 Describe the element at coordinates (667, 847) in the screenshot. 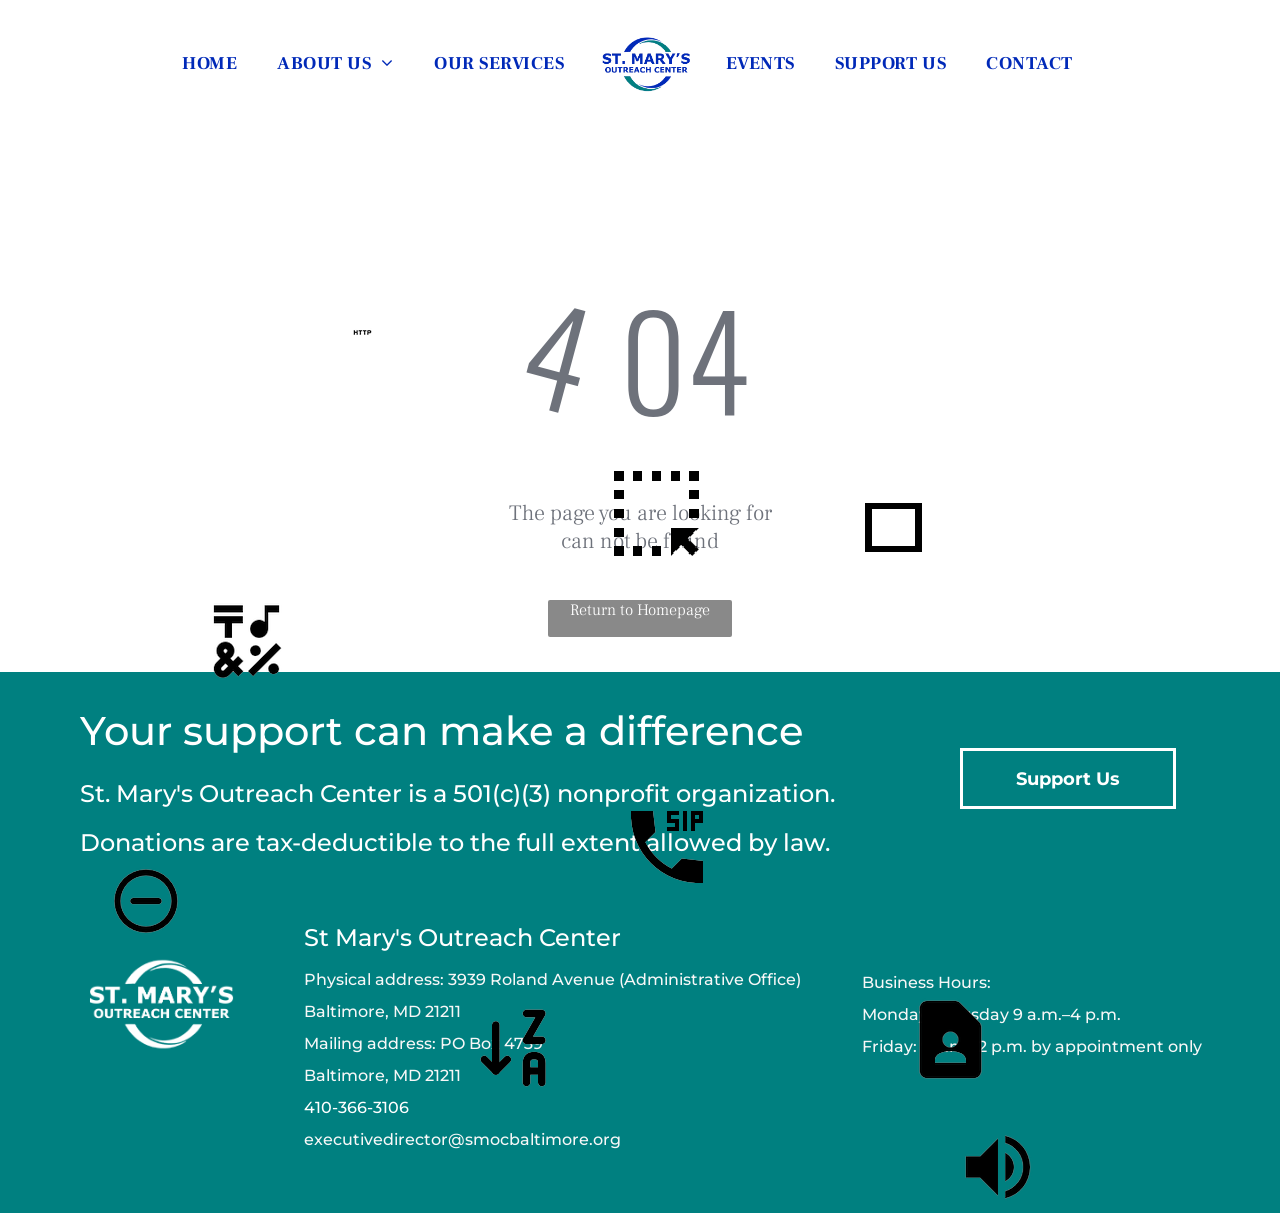

I see `make a SIP (internet-based) phone call` at that location.